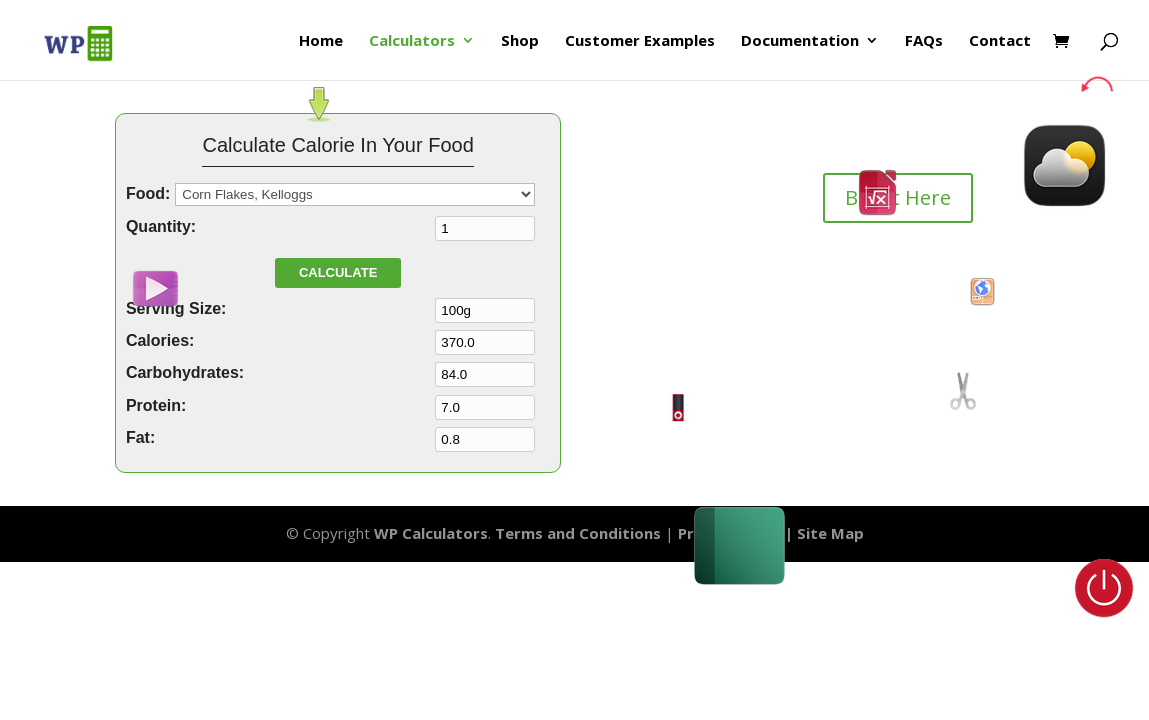 The image size is (1149, 720). What do you see at coordinates (877, 192) in the screenshot?
I see `open LibreOffice Math application` at bounding box center [877, 192].